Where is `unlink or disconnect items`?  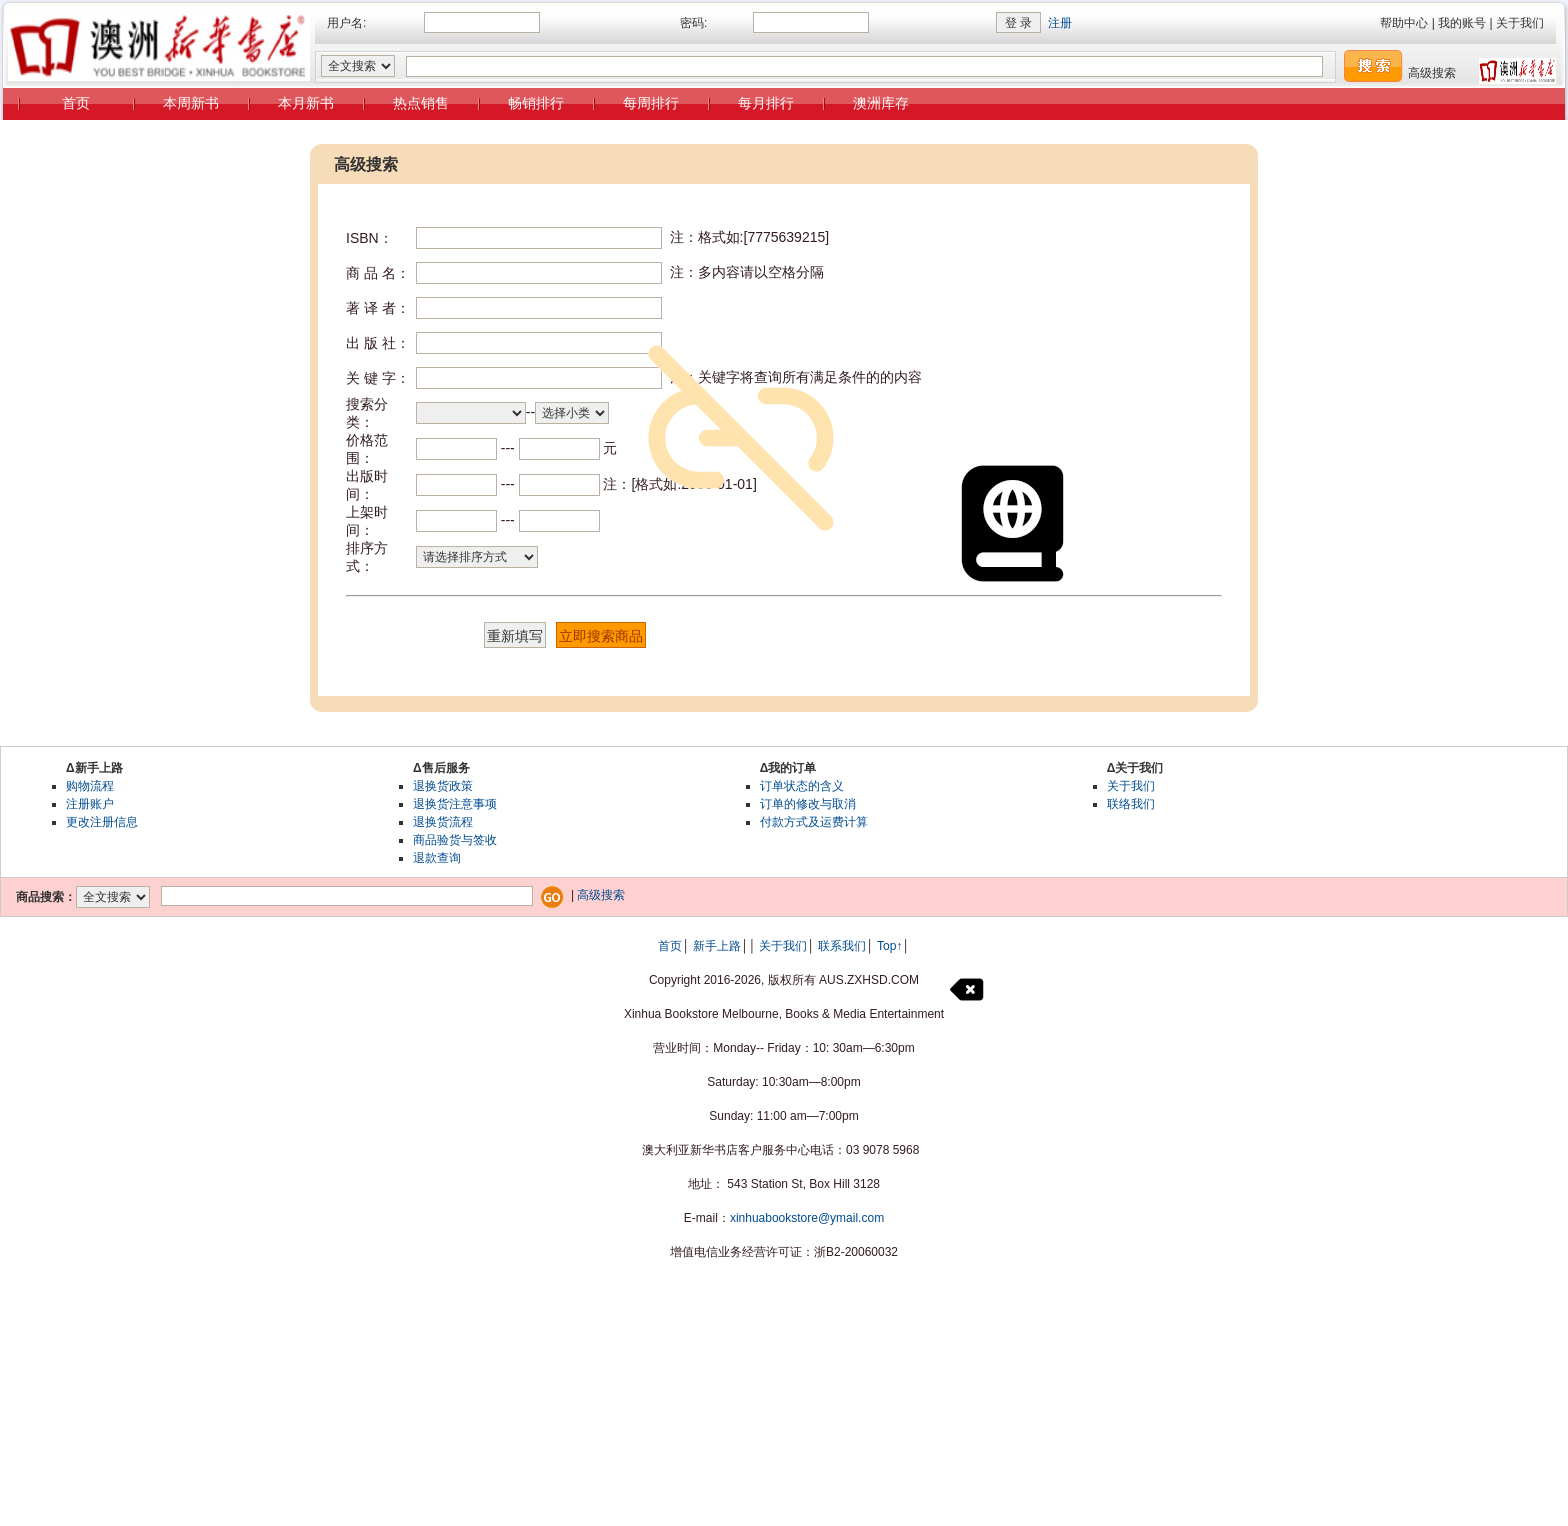
unlink or disconnect items is located at coordinates (741, 438).